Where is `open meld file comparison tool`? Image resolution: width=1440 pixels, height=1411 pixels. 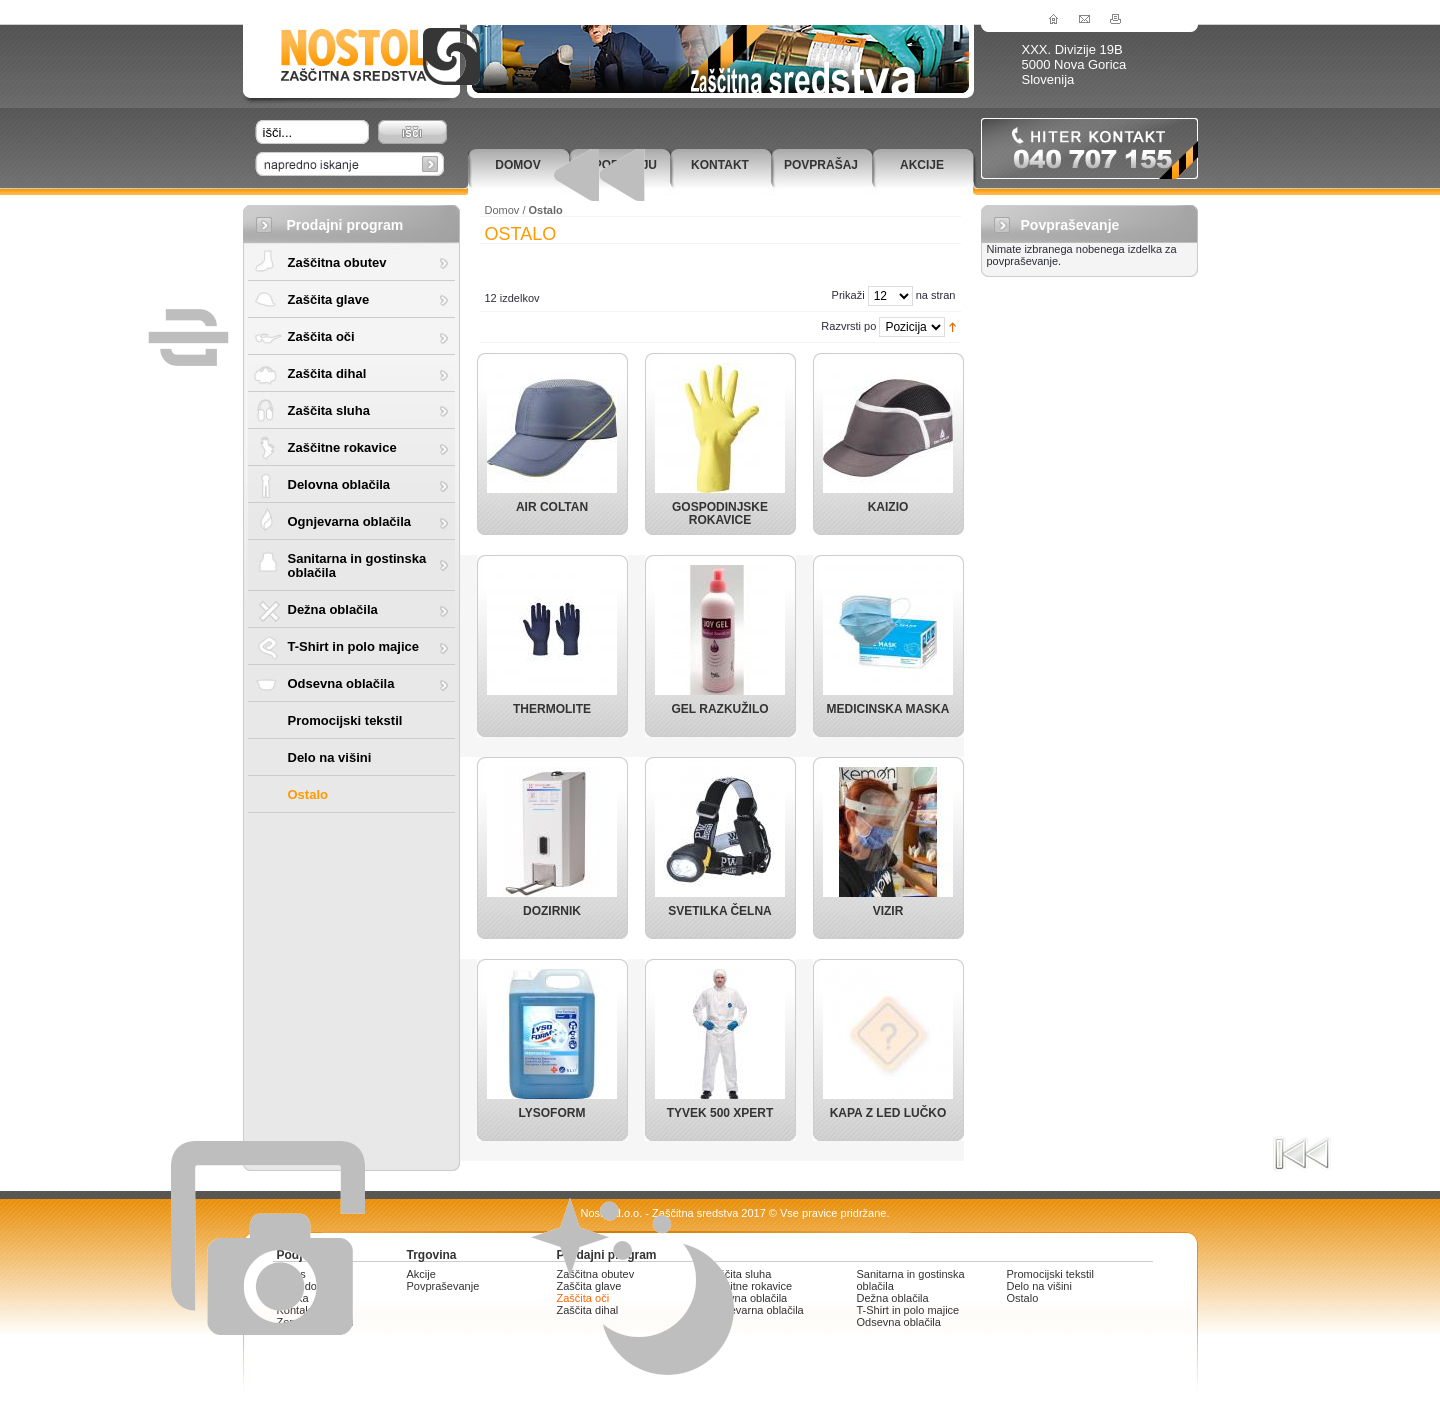 open meld file comparison tool is located at coordinates (451, 56).